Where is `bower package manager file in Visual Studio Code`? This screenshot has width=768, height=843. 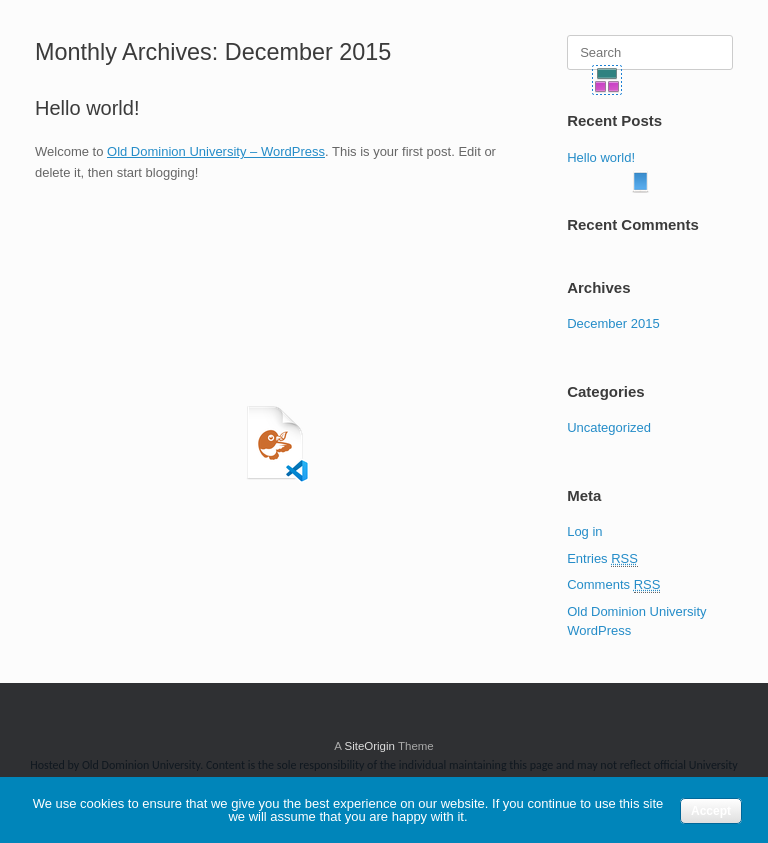 bower package manager file in Visual Studio Code is located at coordinates (275, 444).